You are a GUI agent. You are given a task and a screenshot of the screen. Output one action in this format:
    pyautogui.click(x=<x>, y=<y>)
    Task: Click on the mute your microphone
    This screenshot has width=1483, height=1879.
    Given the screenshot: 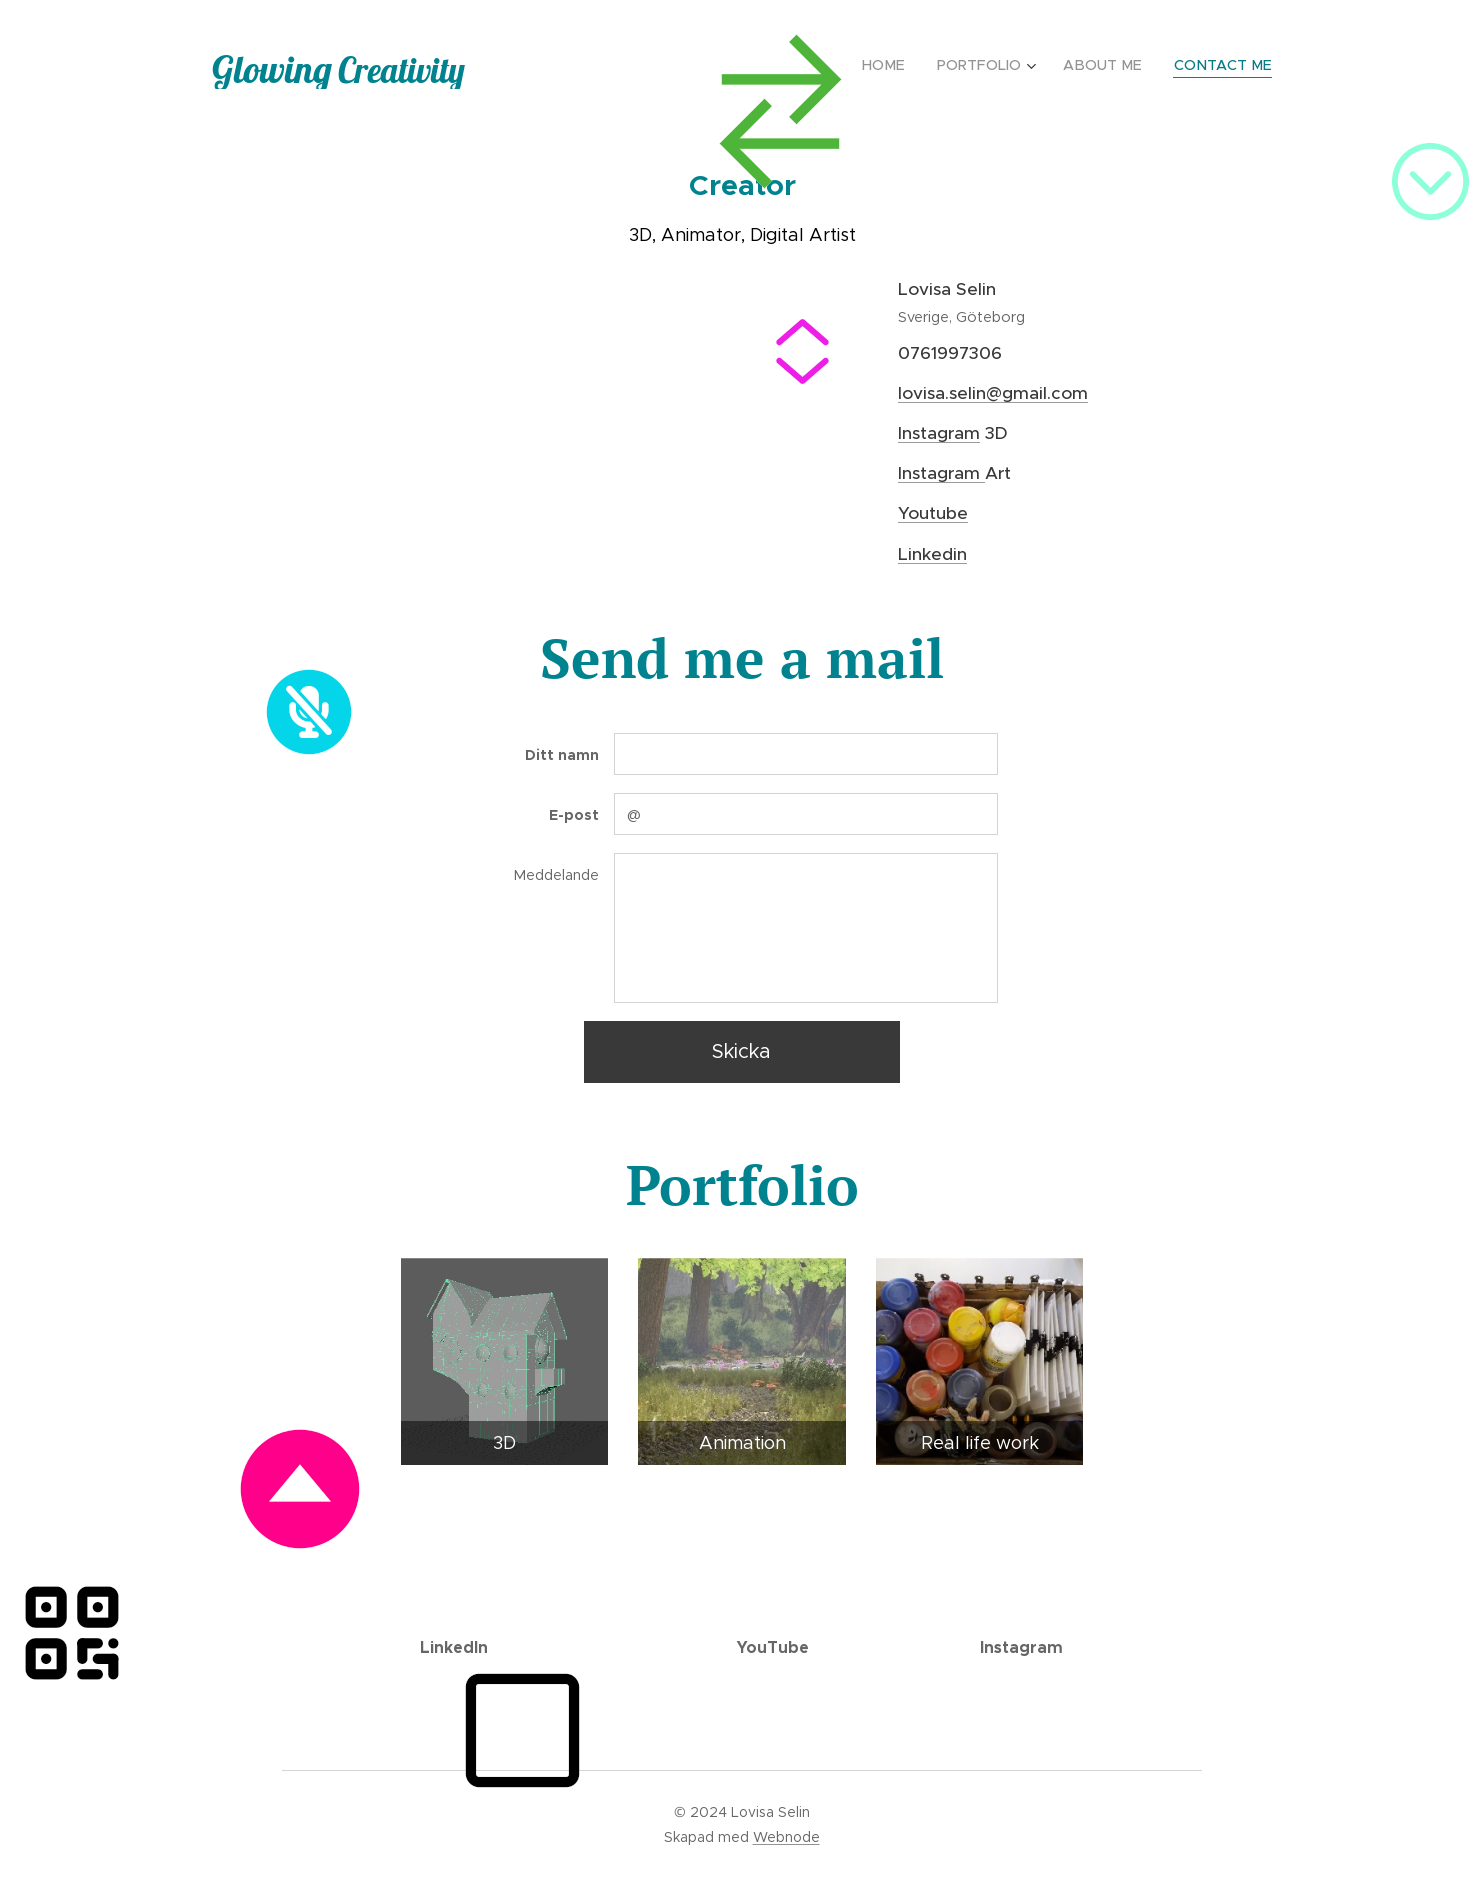 What is the action you would take?
    pyautogui.click(x=309, y=712)
    